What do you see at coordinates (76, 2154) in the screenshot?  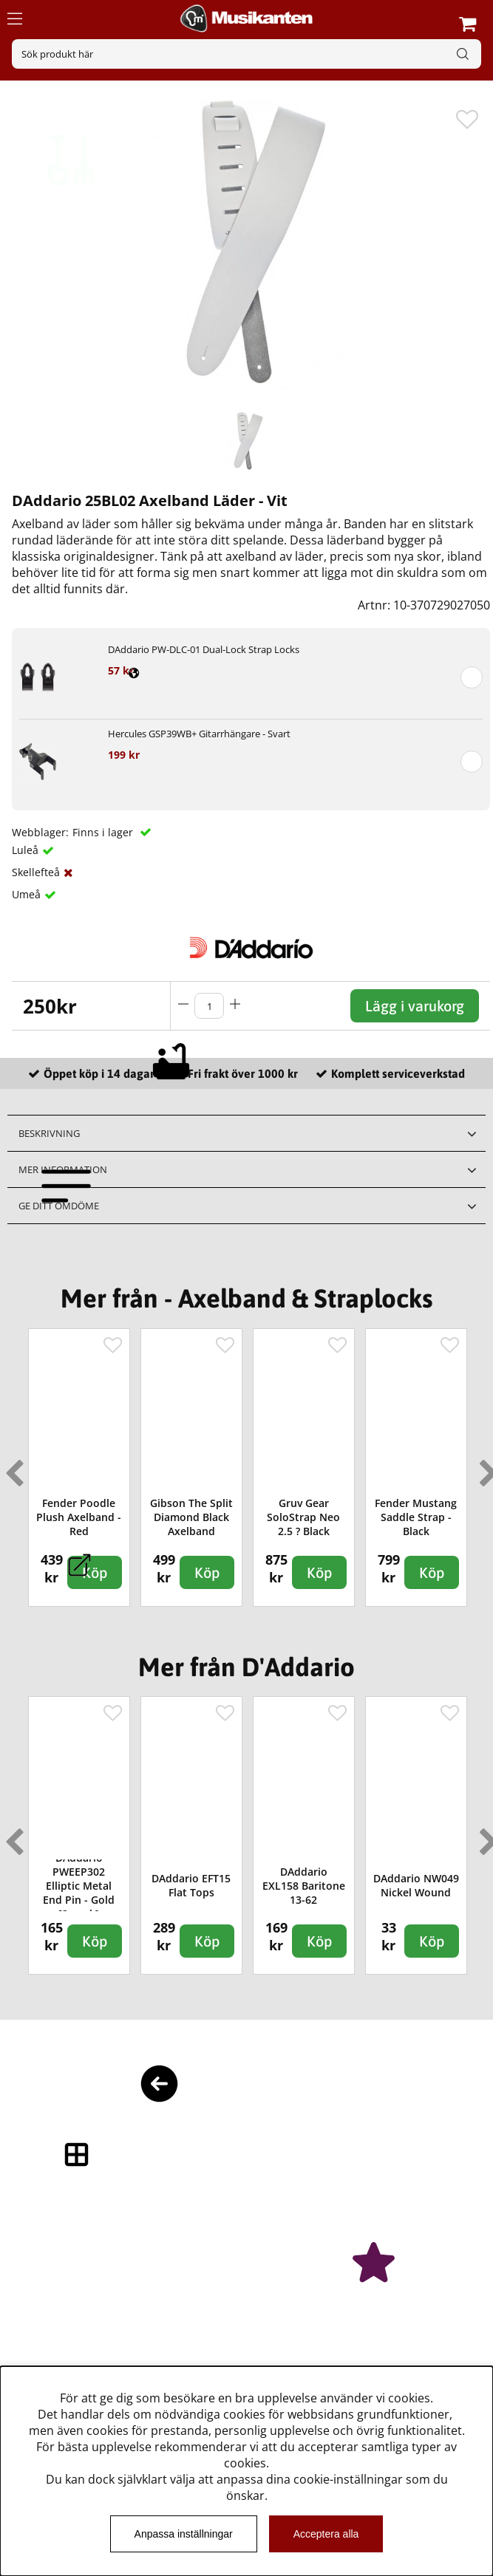 I see `switch to grid view` at bounding box center [76, 2154].